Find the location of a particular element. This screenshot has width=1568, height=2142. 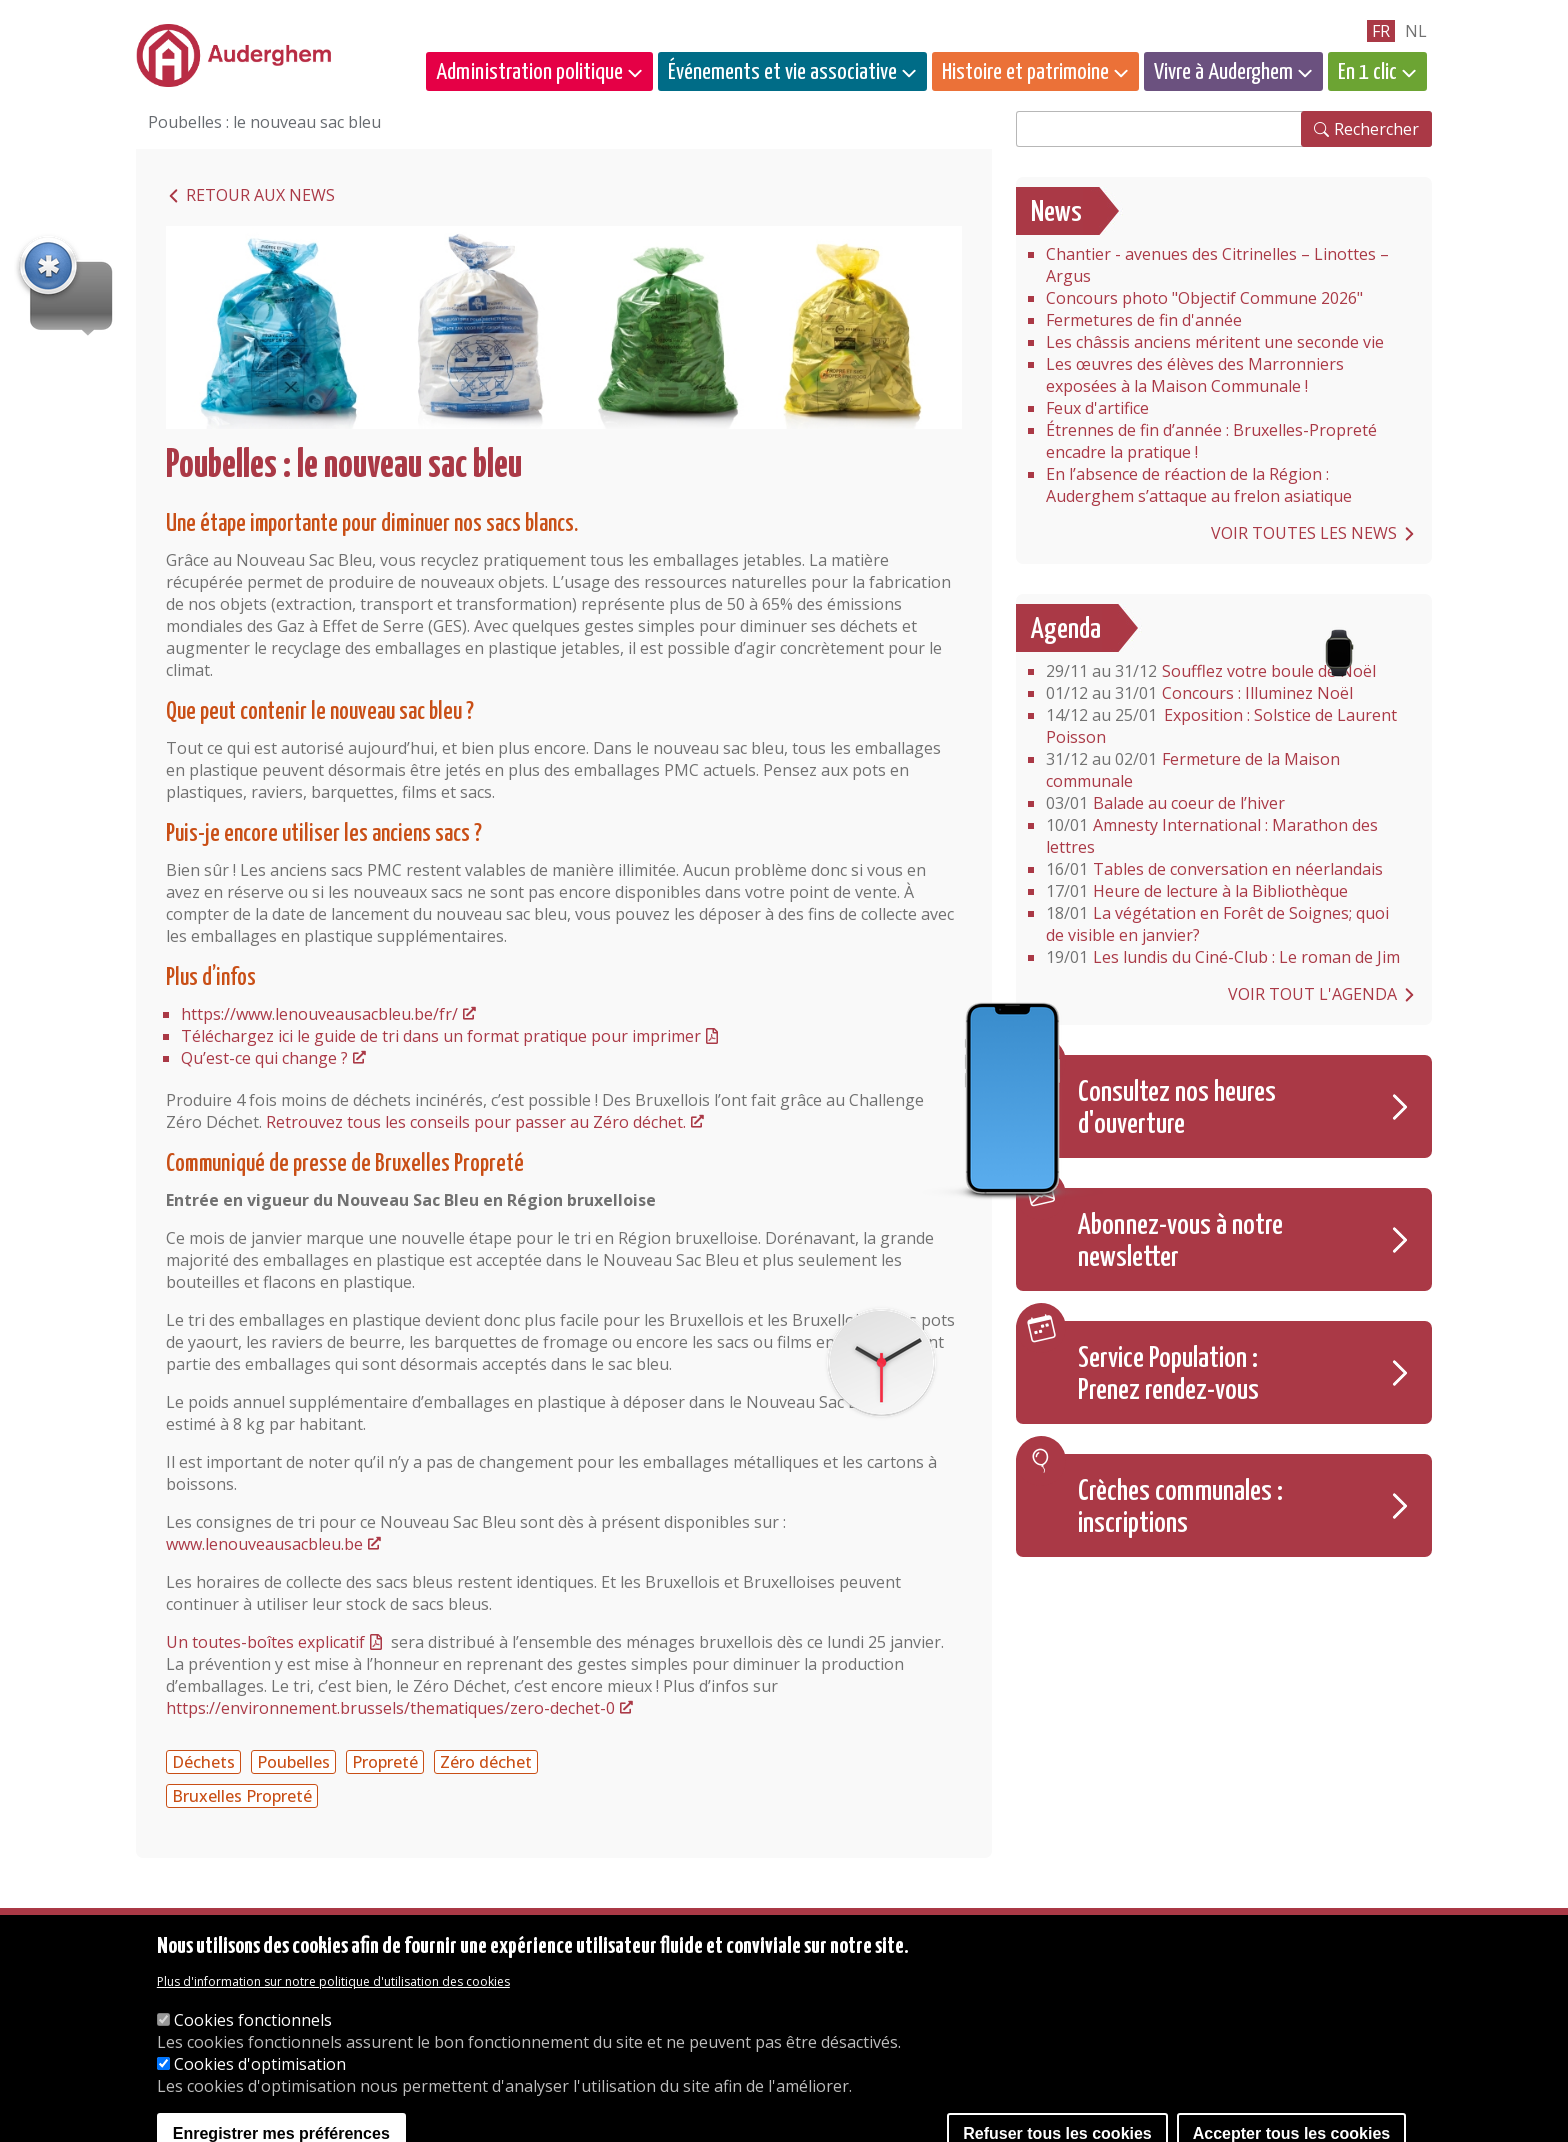

access date and time settings is located at coordinates (881, 1362).